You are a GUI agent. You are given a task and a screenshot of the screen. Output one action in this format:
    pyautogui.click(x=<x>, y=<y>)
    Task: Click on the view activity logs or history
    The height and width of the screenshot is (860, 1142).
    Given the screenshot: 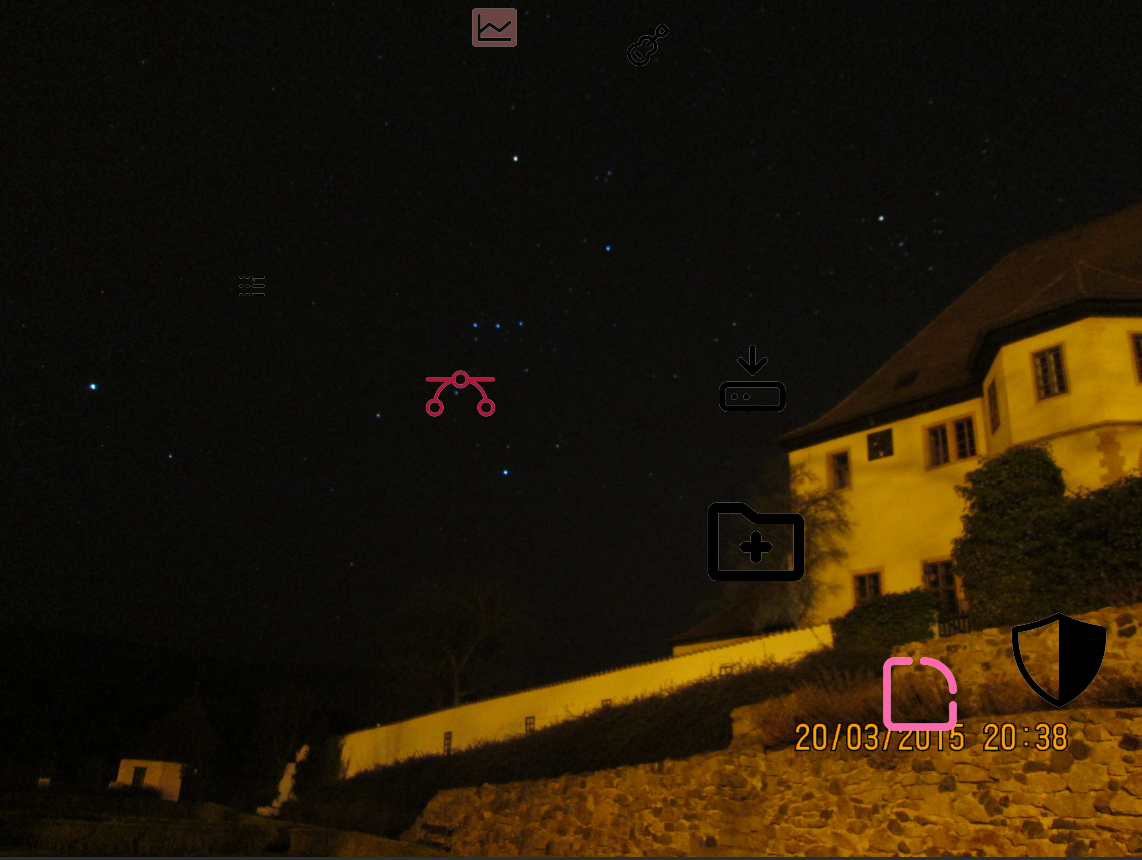 What is the action you would take?
    pyautogui.click(x=252, y=286)
    